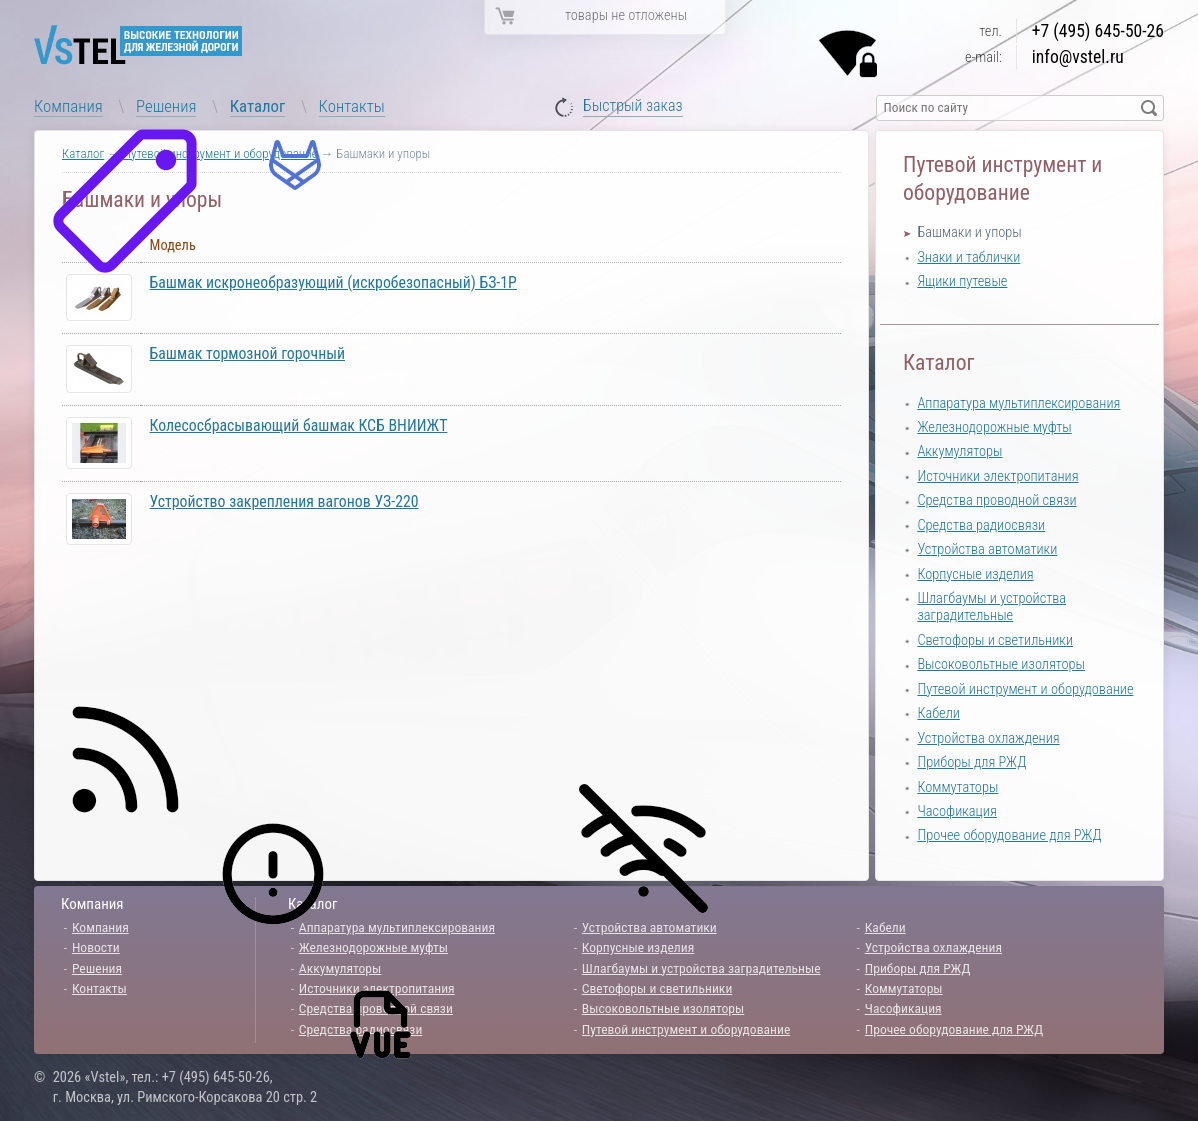 This screenshot has width=1198, height=1121. I want to click on connected to a secure wifi network, so click(847, 52).